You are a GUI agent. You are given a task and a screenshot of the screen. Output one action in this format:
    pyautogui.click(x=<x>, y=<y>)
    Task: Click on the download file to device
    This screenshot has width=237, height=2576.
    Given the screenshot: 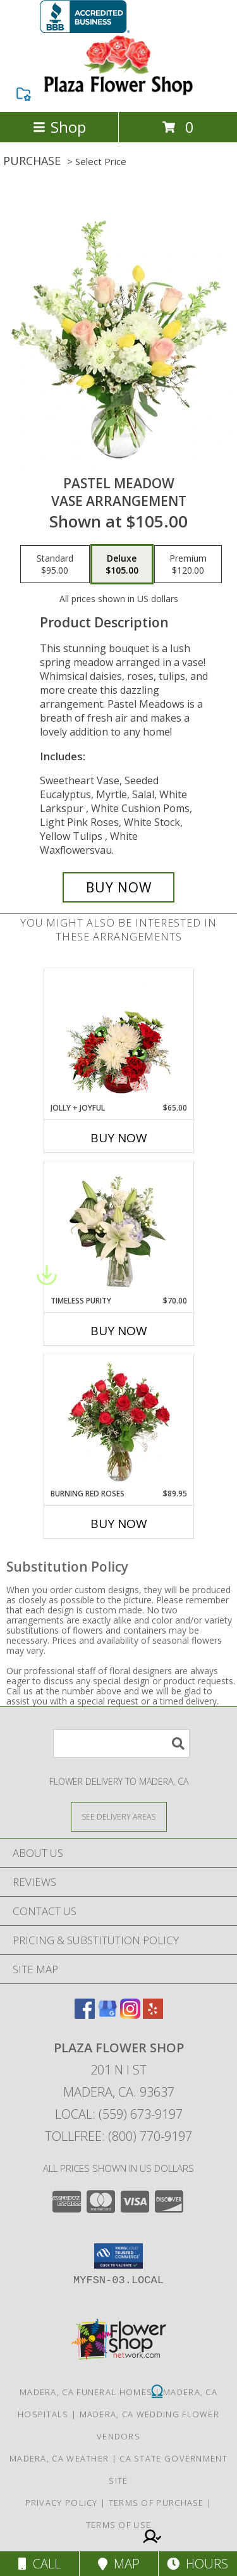 What is the action you would take?
    pyautogui.click(x=47, y=1275)
    